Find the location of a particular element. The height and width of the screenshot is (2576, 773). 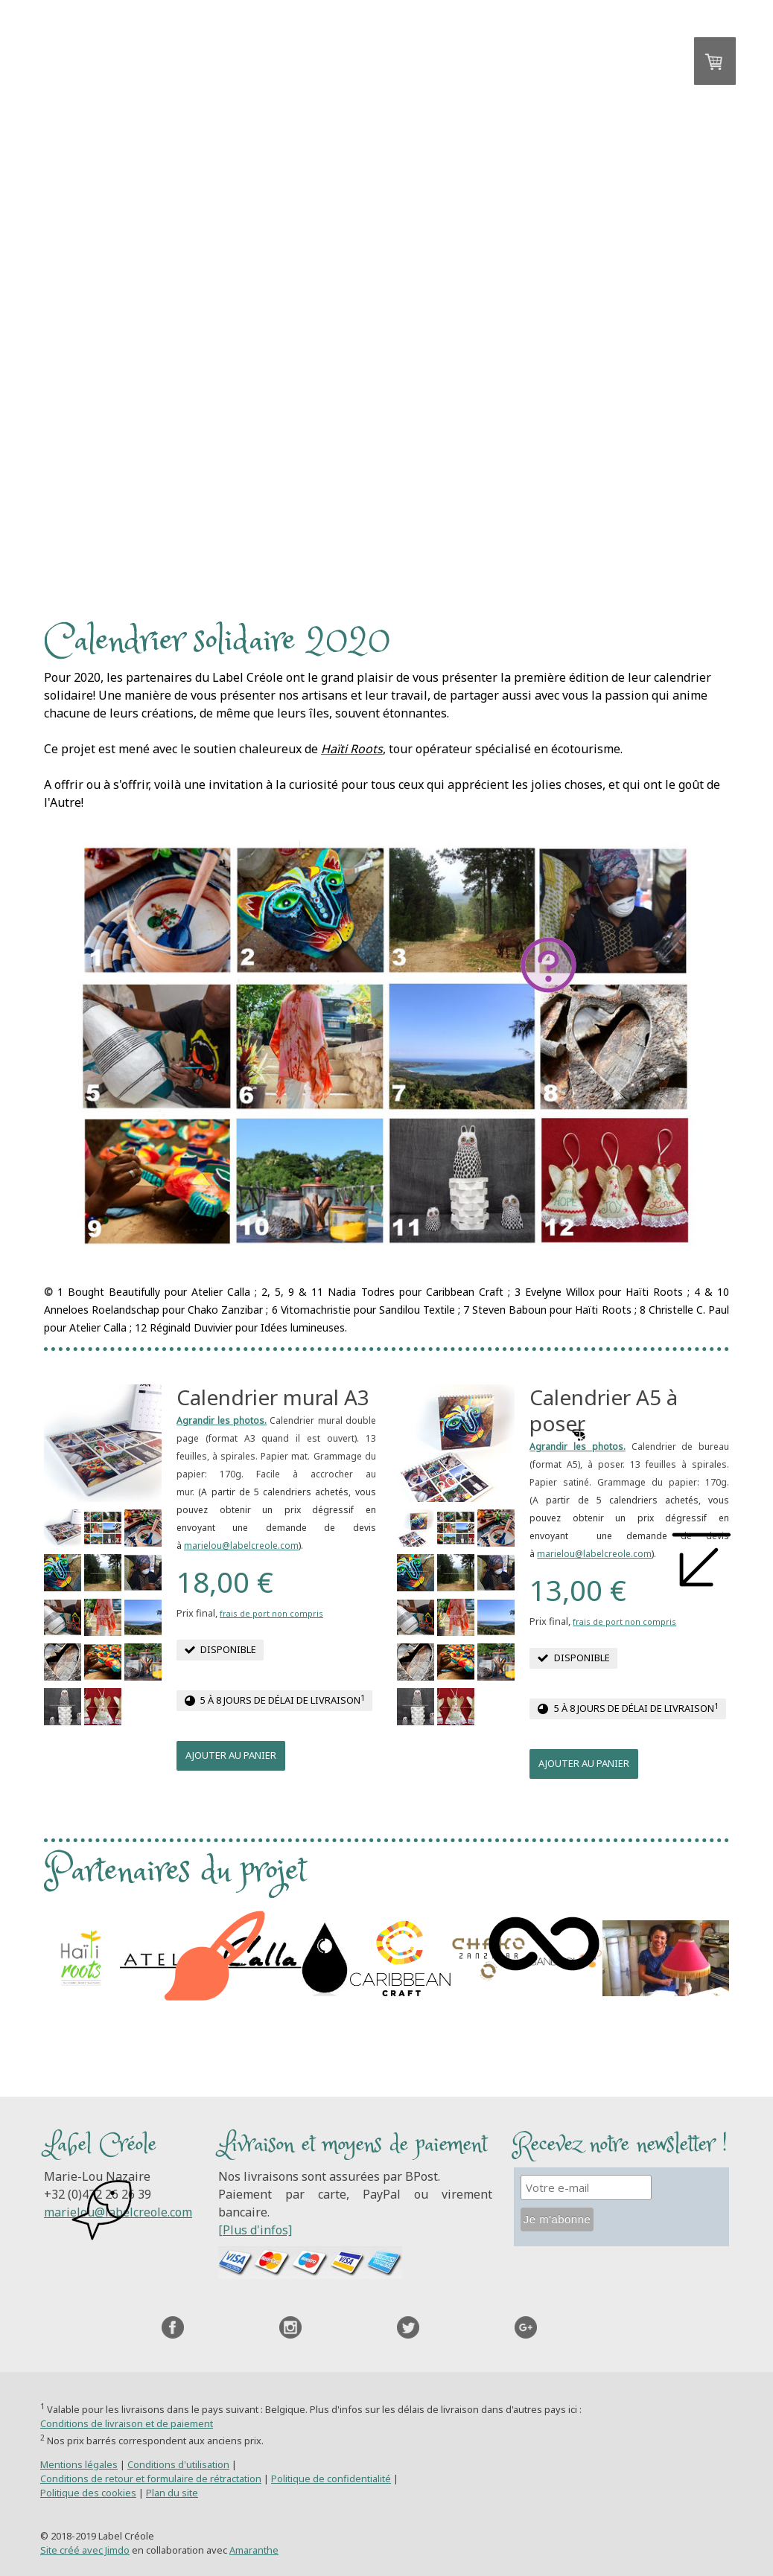

indicates seafood or shellfish menu items is located at coordinates (579, 1435).